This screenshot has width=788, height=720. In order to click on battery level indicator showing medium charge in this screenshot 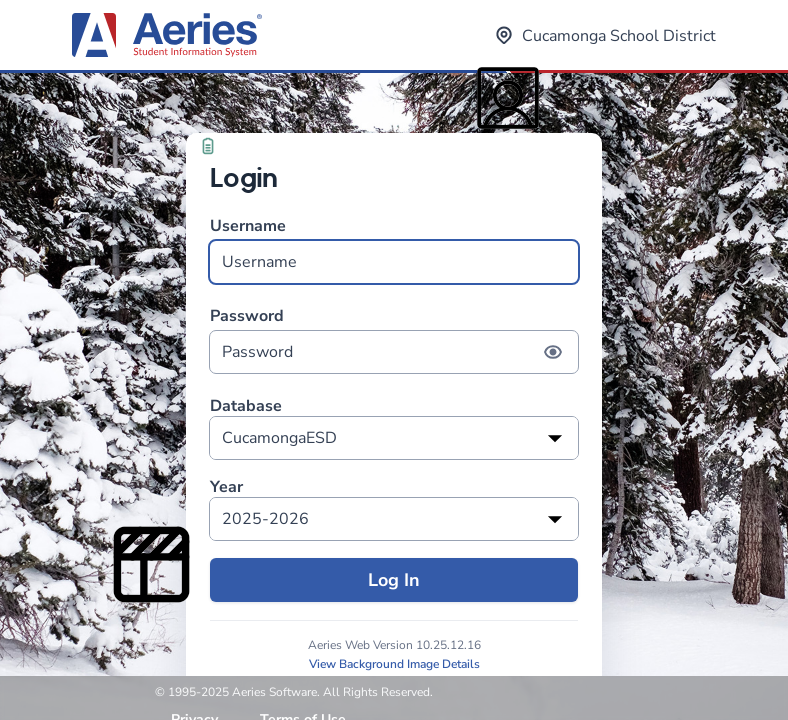, I will do `click(208, 146)`.